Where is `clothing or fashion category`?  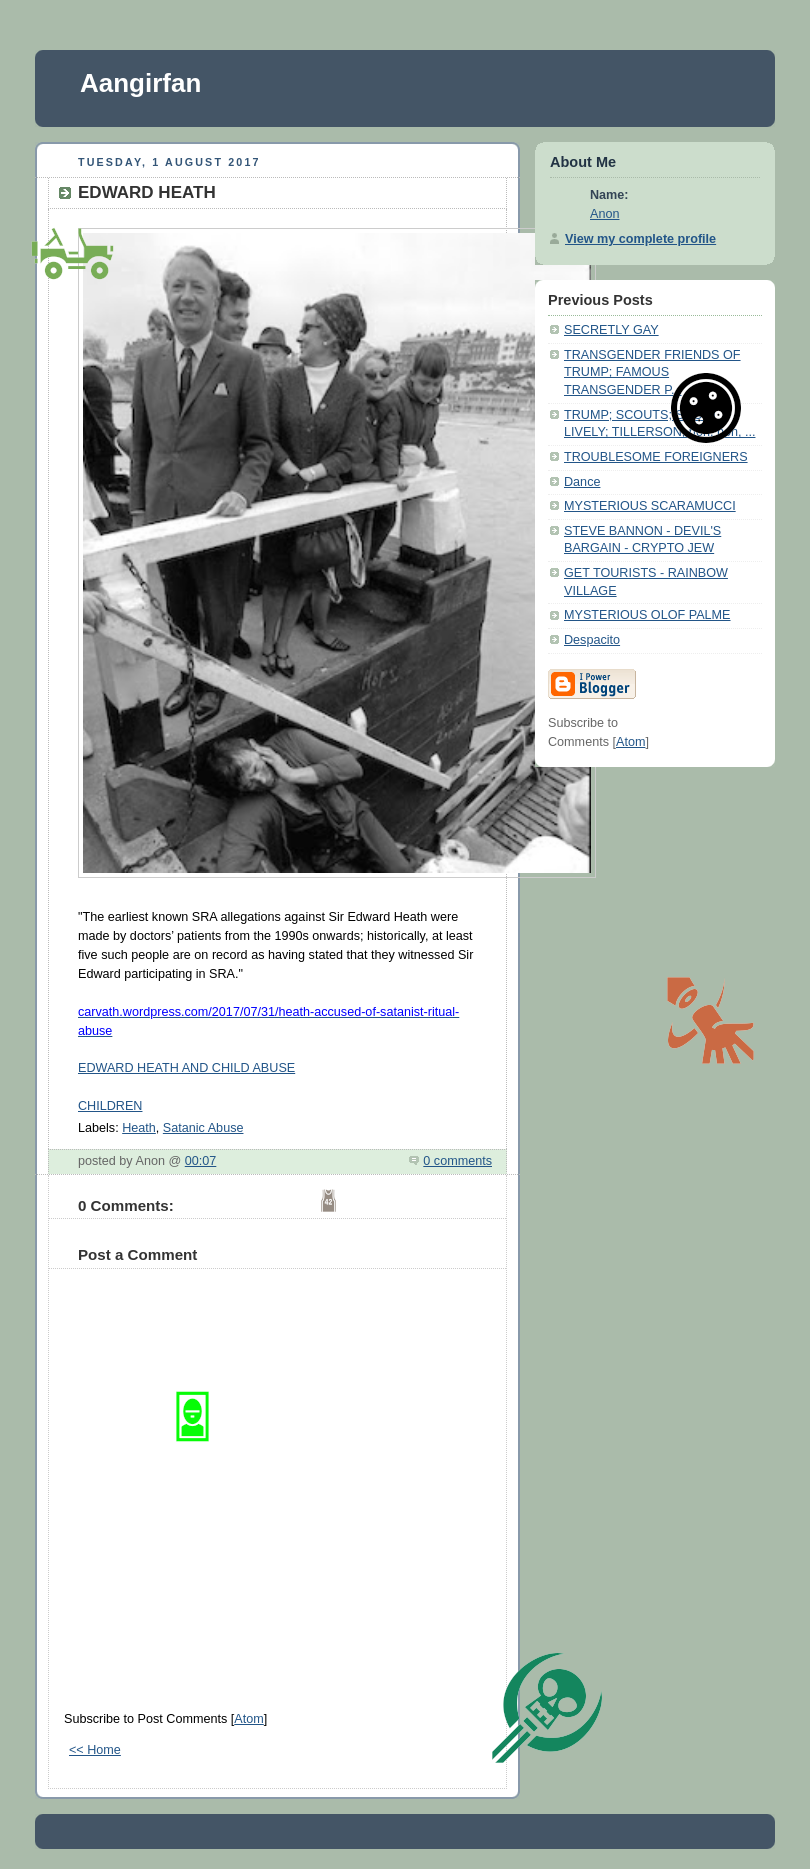
clothing or fashion category is located at coordinates (706, 408).